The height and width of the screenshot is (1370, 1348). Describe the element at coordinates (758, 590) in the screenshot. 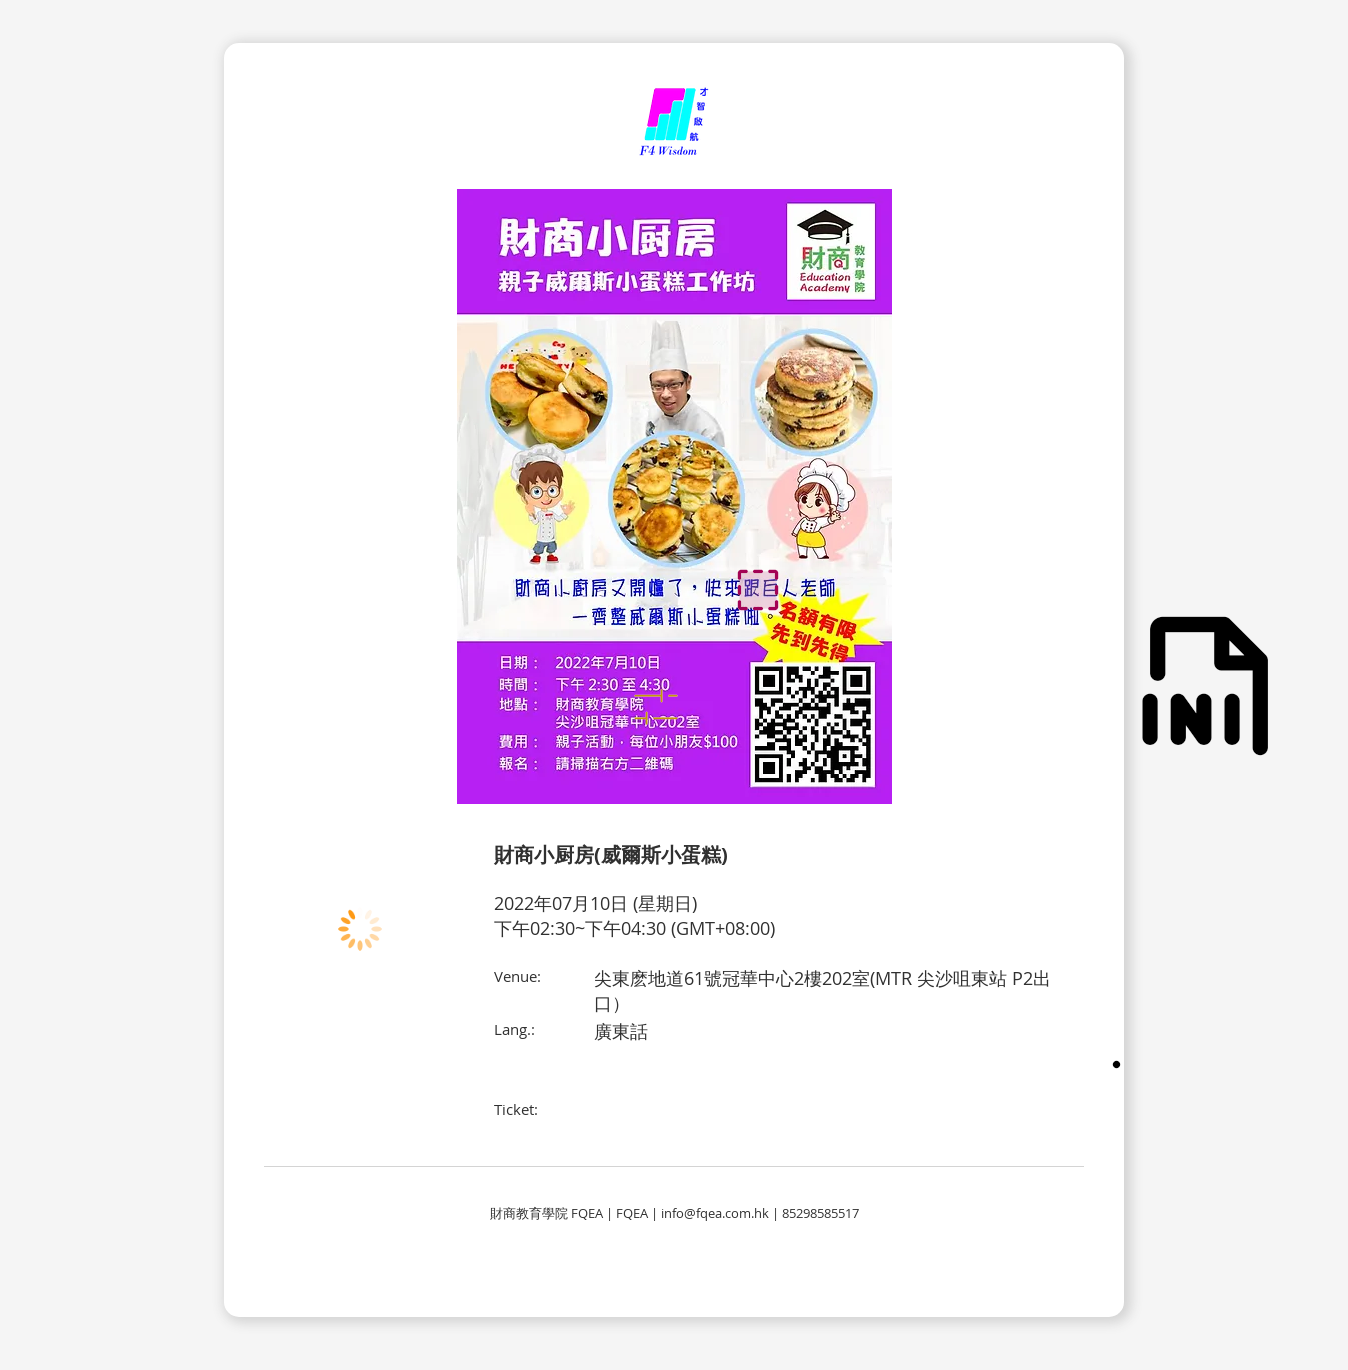

I see `select or highlight an area` at that location.